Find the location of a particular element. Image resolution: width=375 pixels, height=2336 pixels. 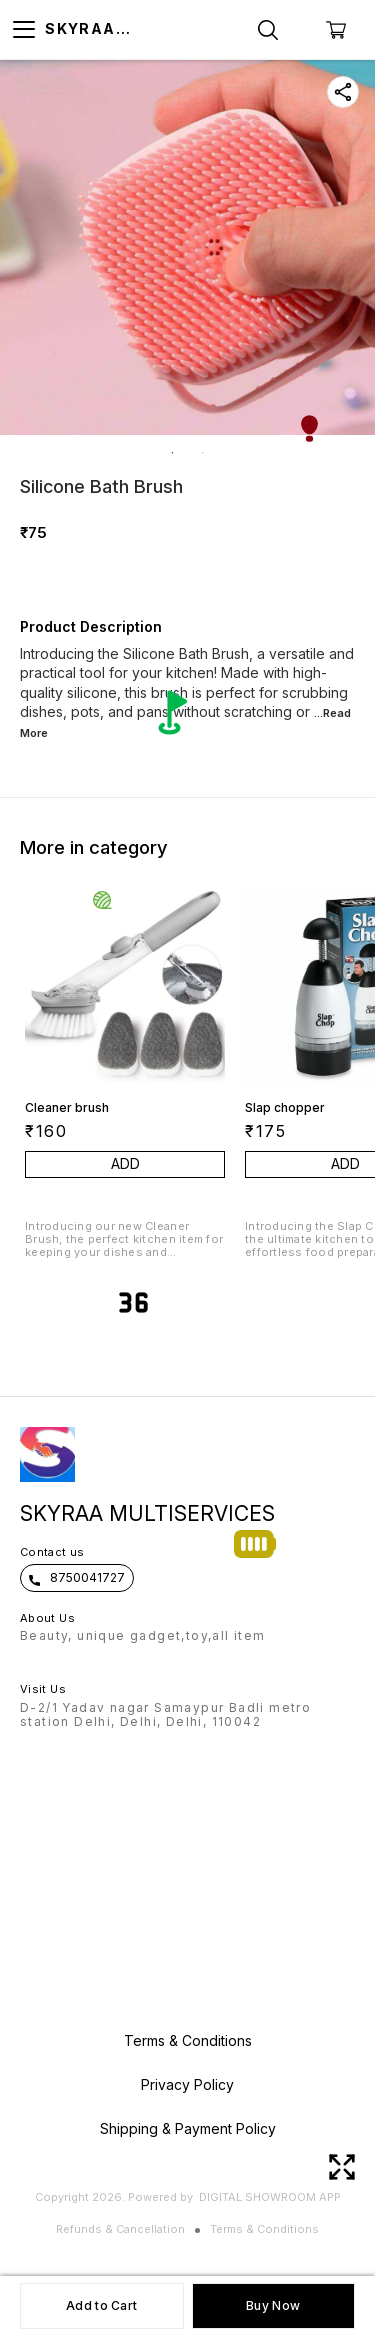

indicates full or high battery level is located at coordinates (255, 1544).